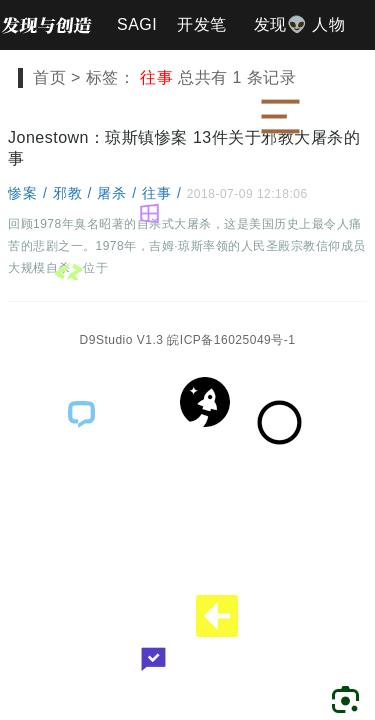  Describe the element at coordinates (280, 116) in the screenshot. I see `open navigation menu` at that location.